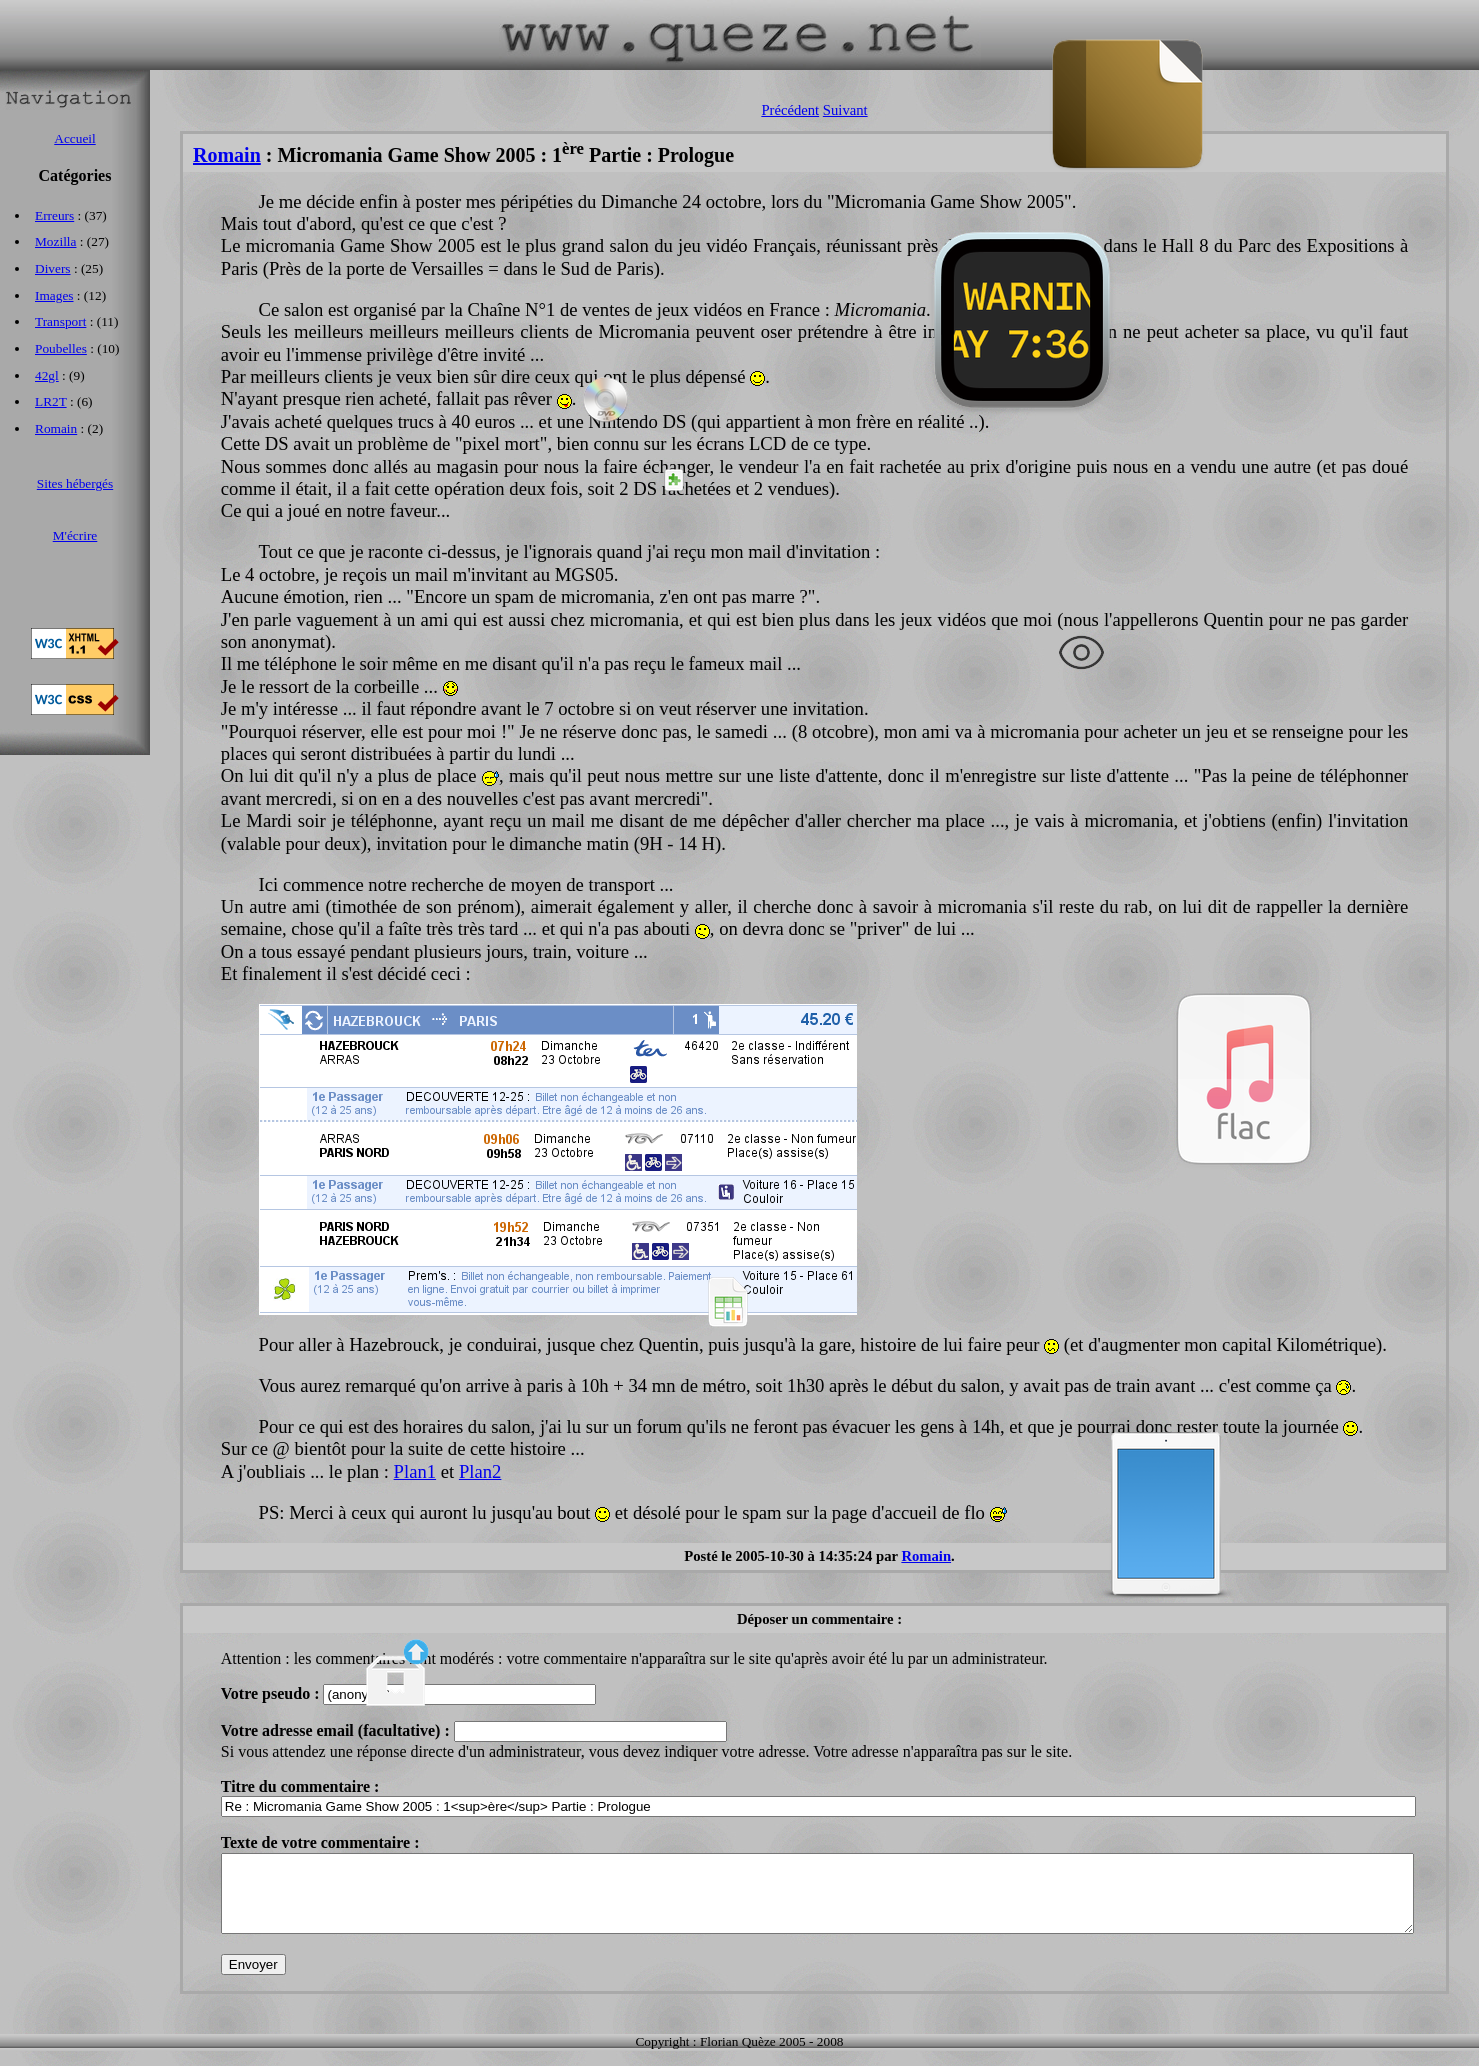  Describe the element at coordinates (1127, 98) in the screenshot. I see `change desktop wallpaper settings` at that location.